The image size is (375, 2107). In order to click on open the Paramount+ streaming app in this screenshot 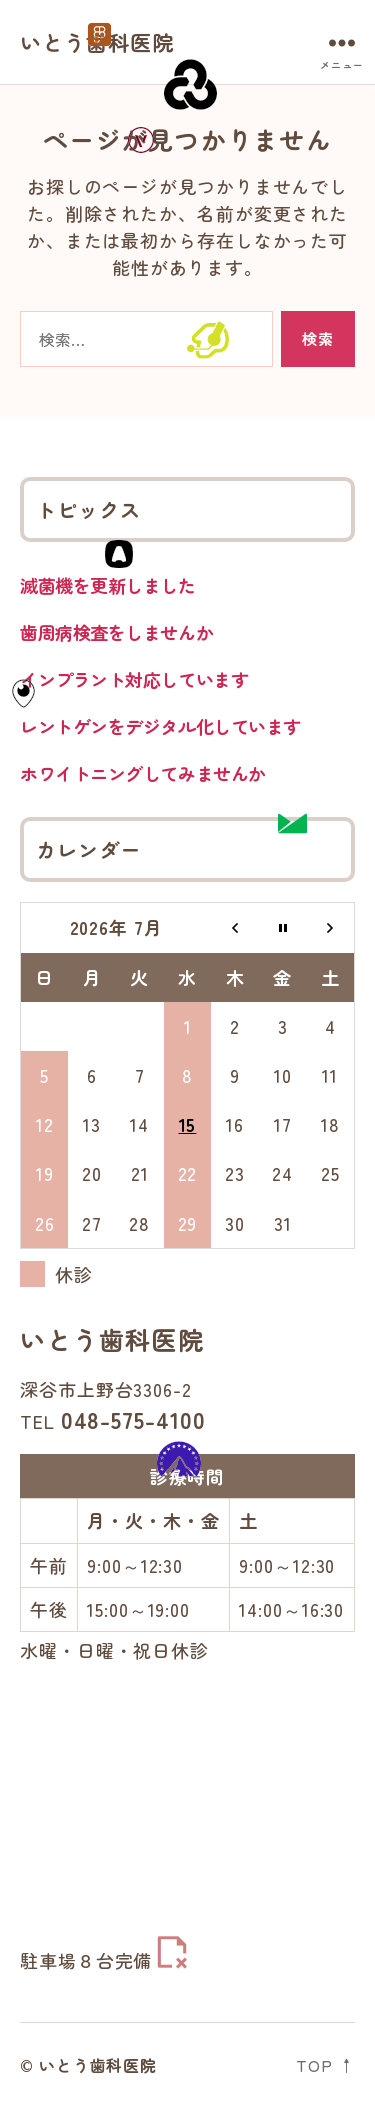, I will do `click(179, 1459)`.